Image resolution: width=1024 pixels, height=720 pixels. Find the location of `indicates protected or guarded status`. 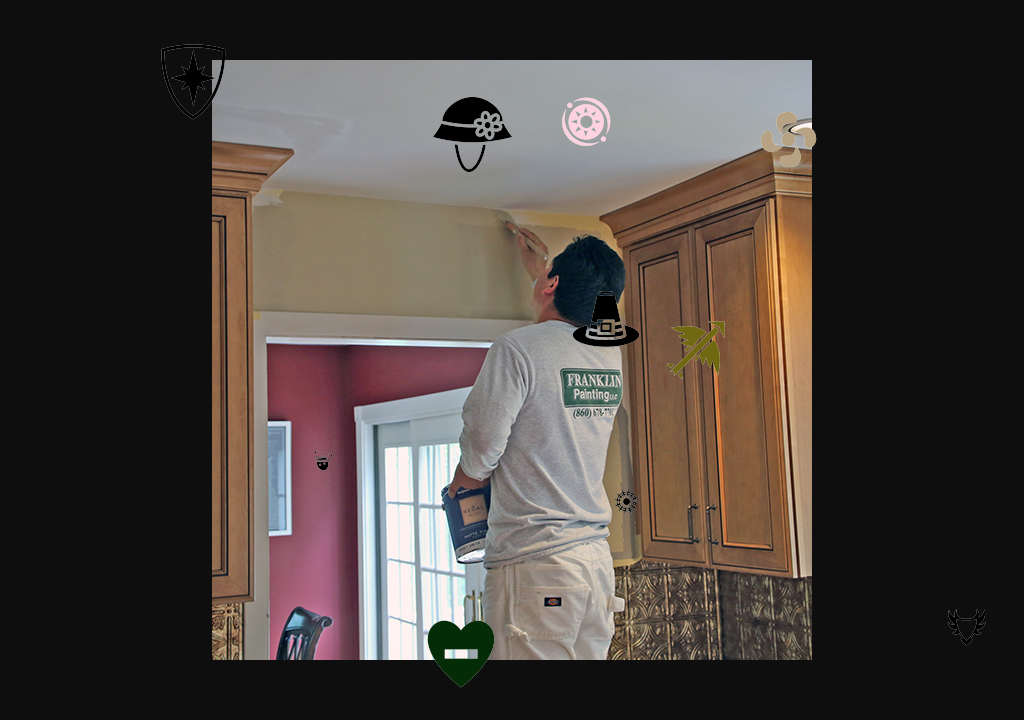

indicates protected or guarded status is located at coordinates (966, 626).